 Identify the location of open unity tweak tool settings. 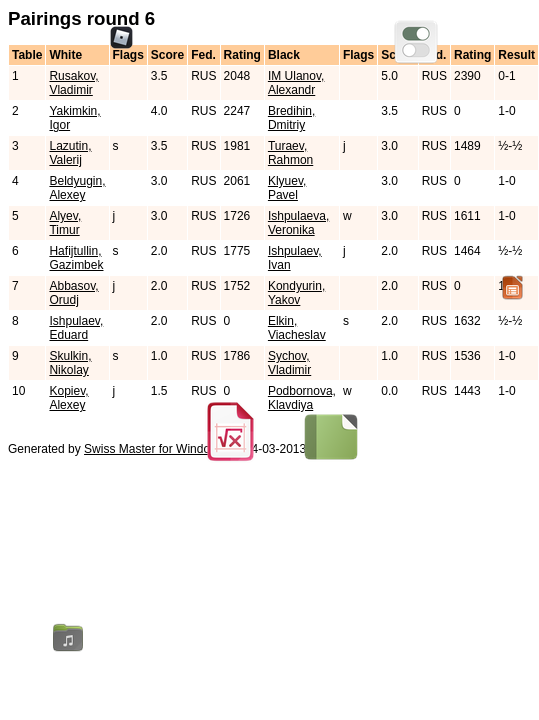
(416, 42).